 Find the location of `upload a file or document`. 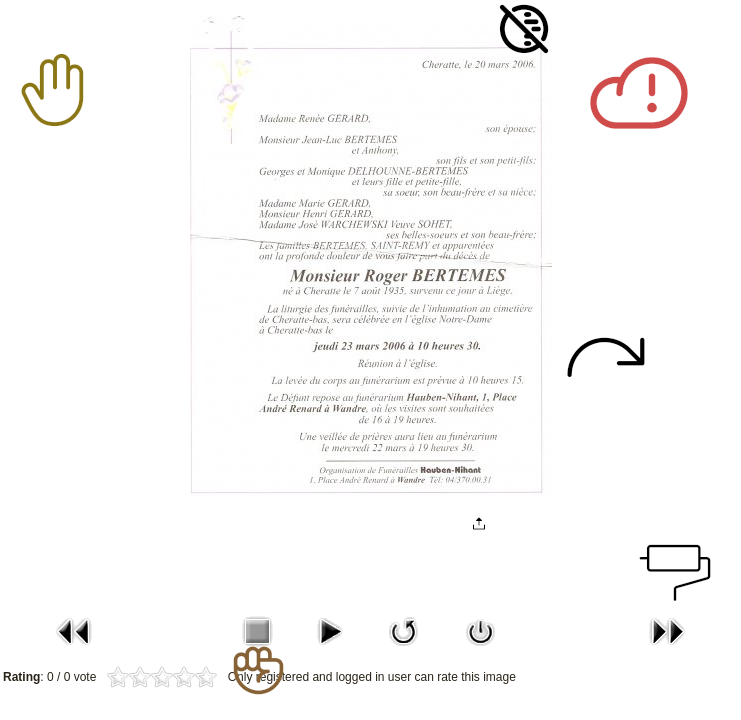

upload a file or document is located at coordinates (479, 524).